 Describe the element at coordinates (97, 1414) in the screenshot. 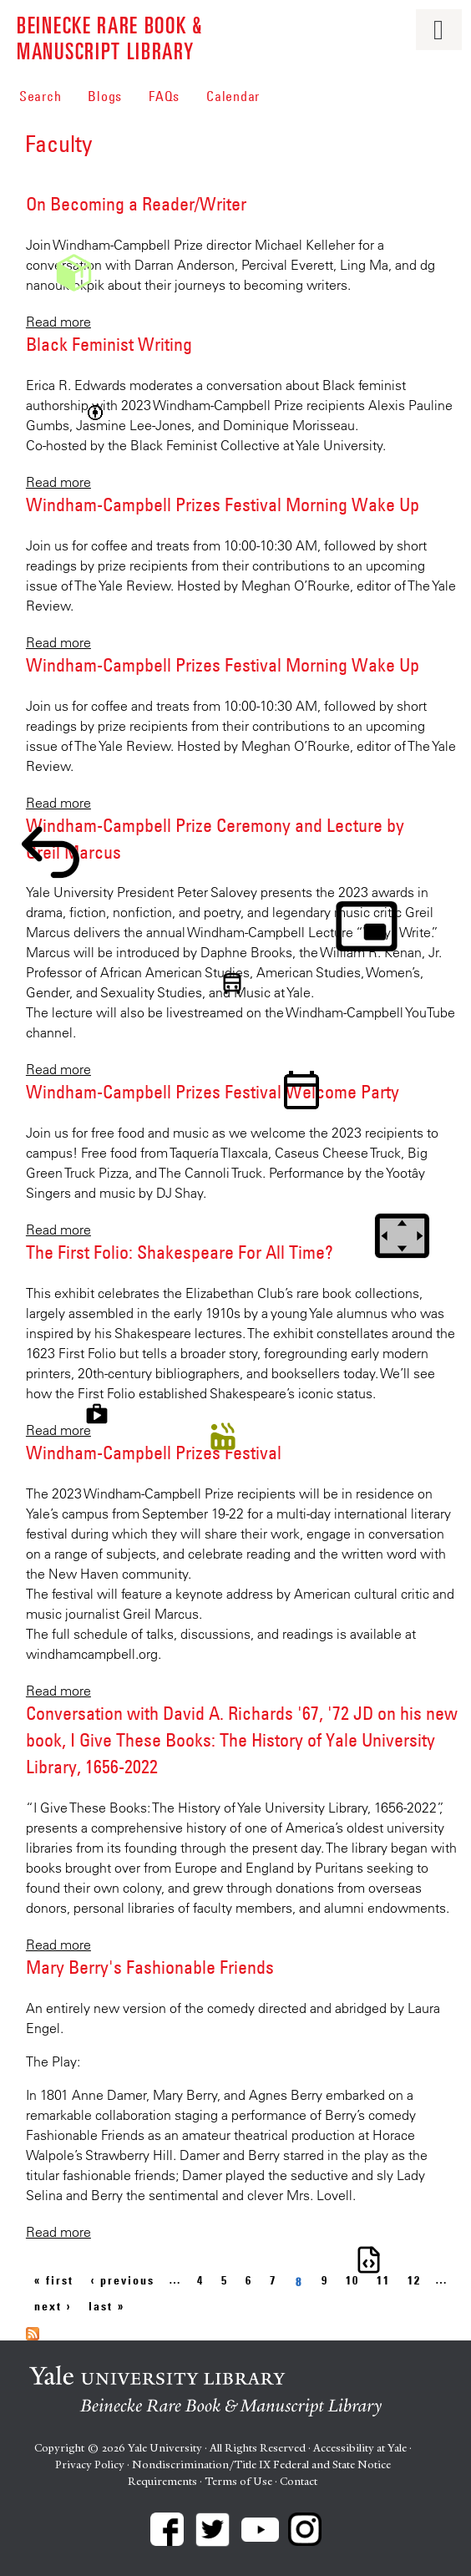

I see `open the app store or marketplace` at that location.